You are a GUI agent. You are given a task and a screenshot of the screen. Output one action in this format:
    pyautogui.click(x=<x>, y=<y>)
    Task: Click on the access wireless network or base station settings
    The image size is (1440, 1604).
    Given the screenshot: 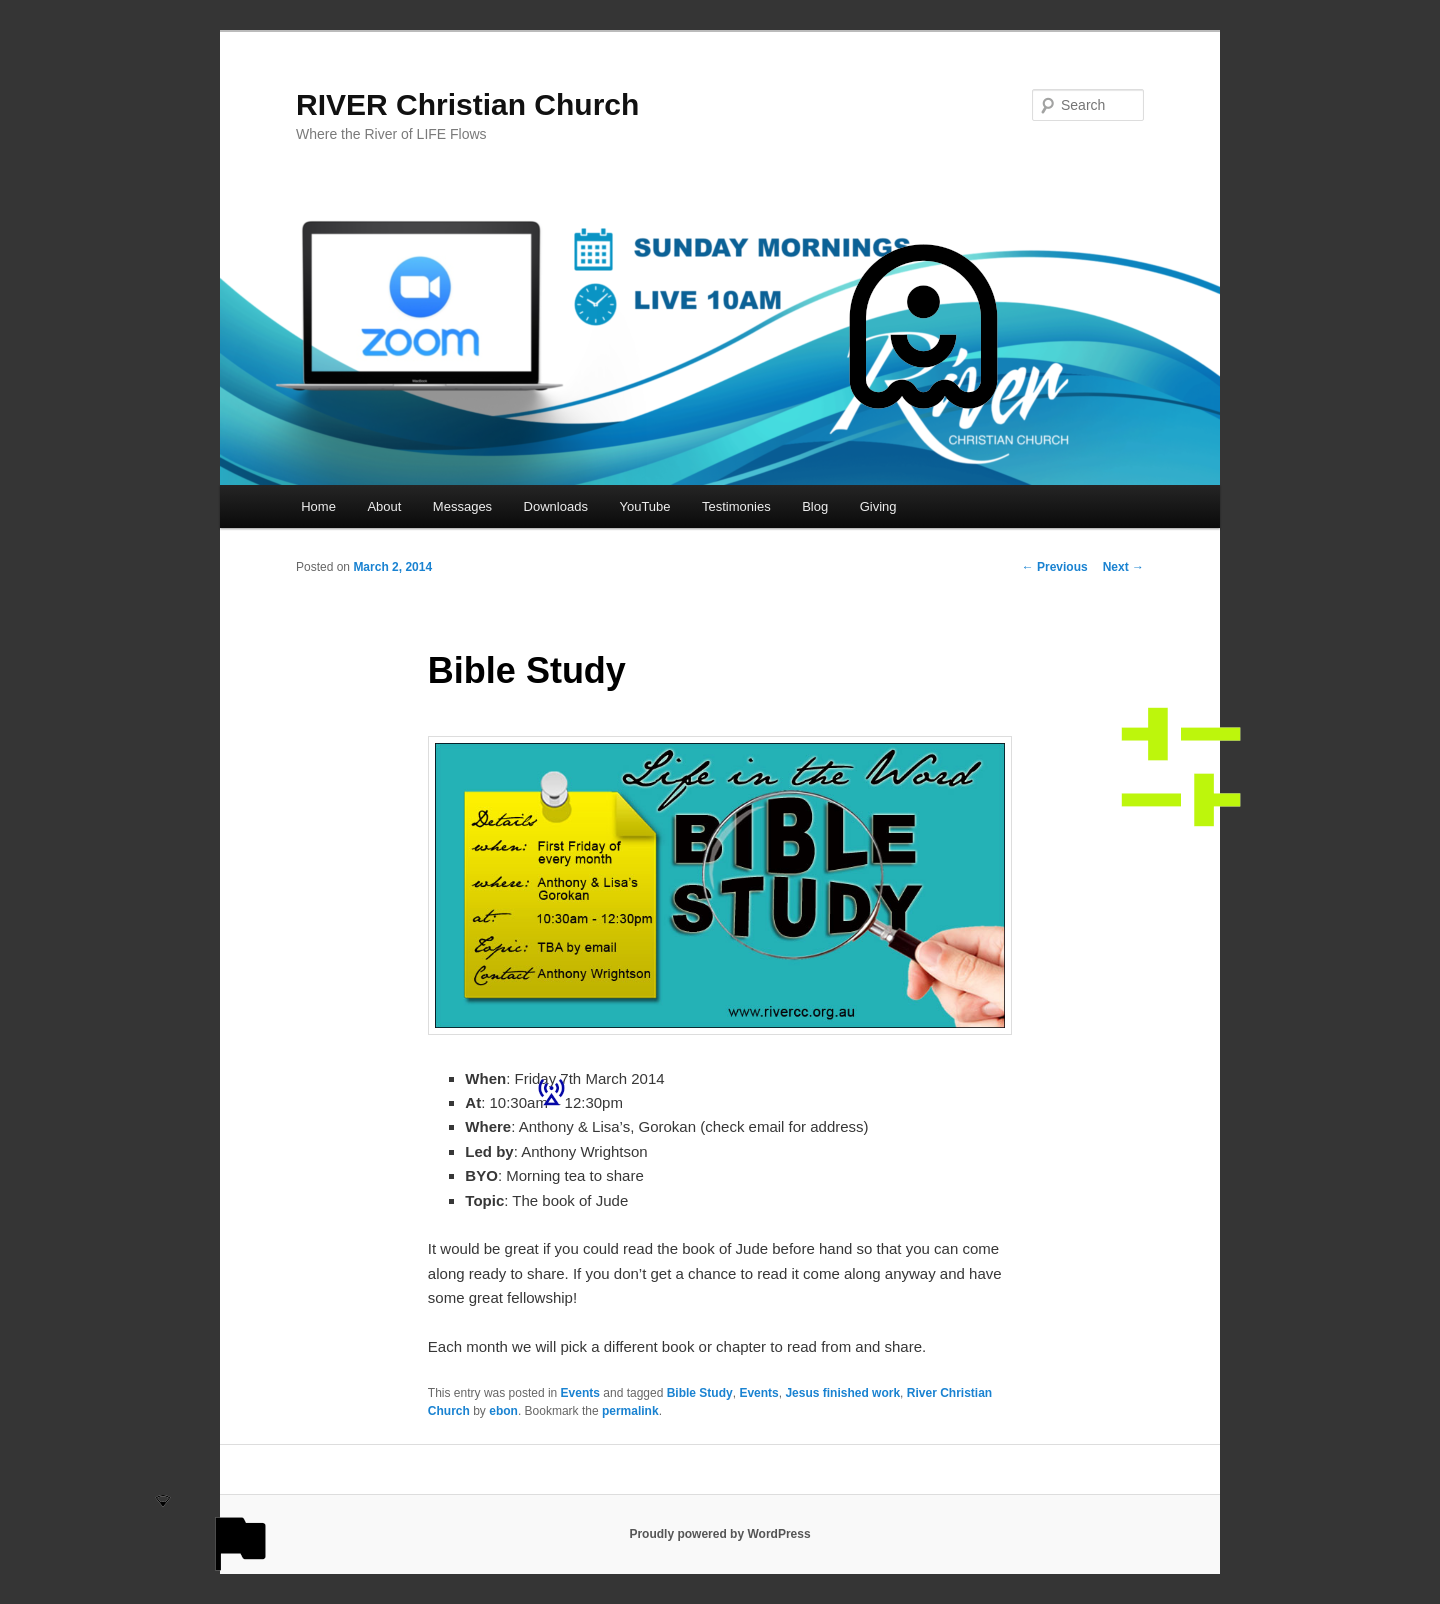 What is the action you would take?
    pyautogui.click(x=551, y=1091)
    